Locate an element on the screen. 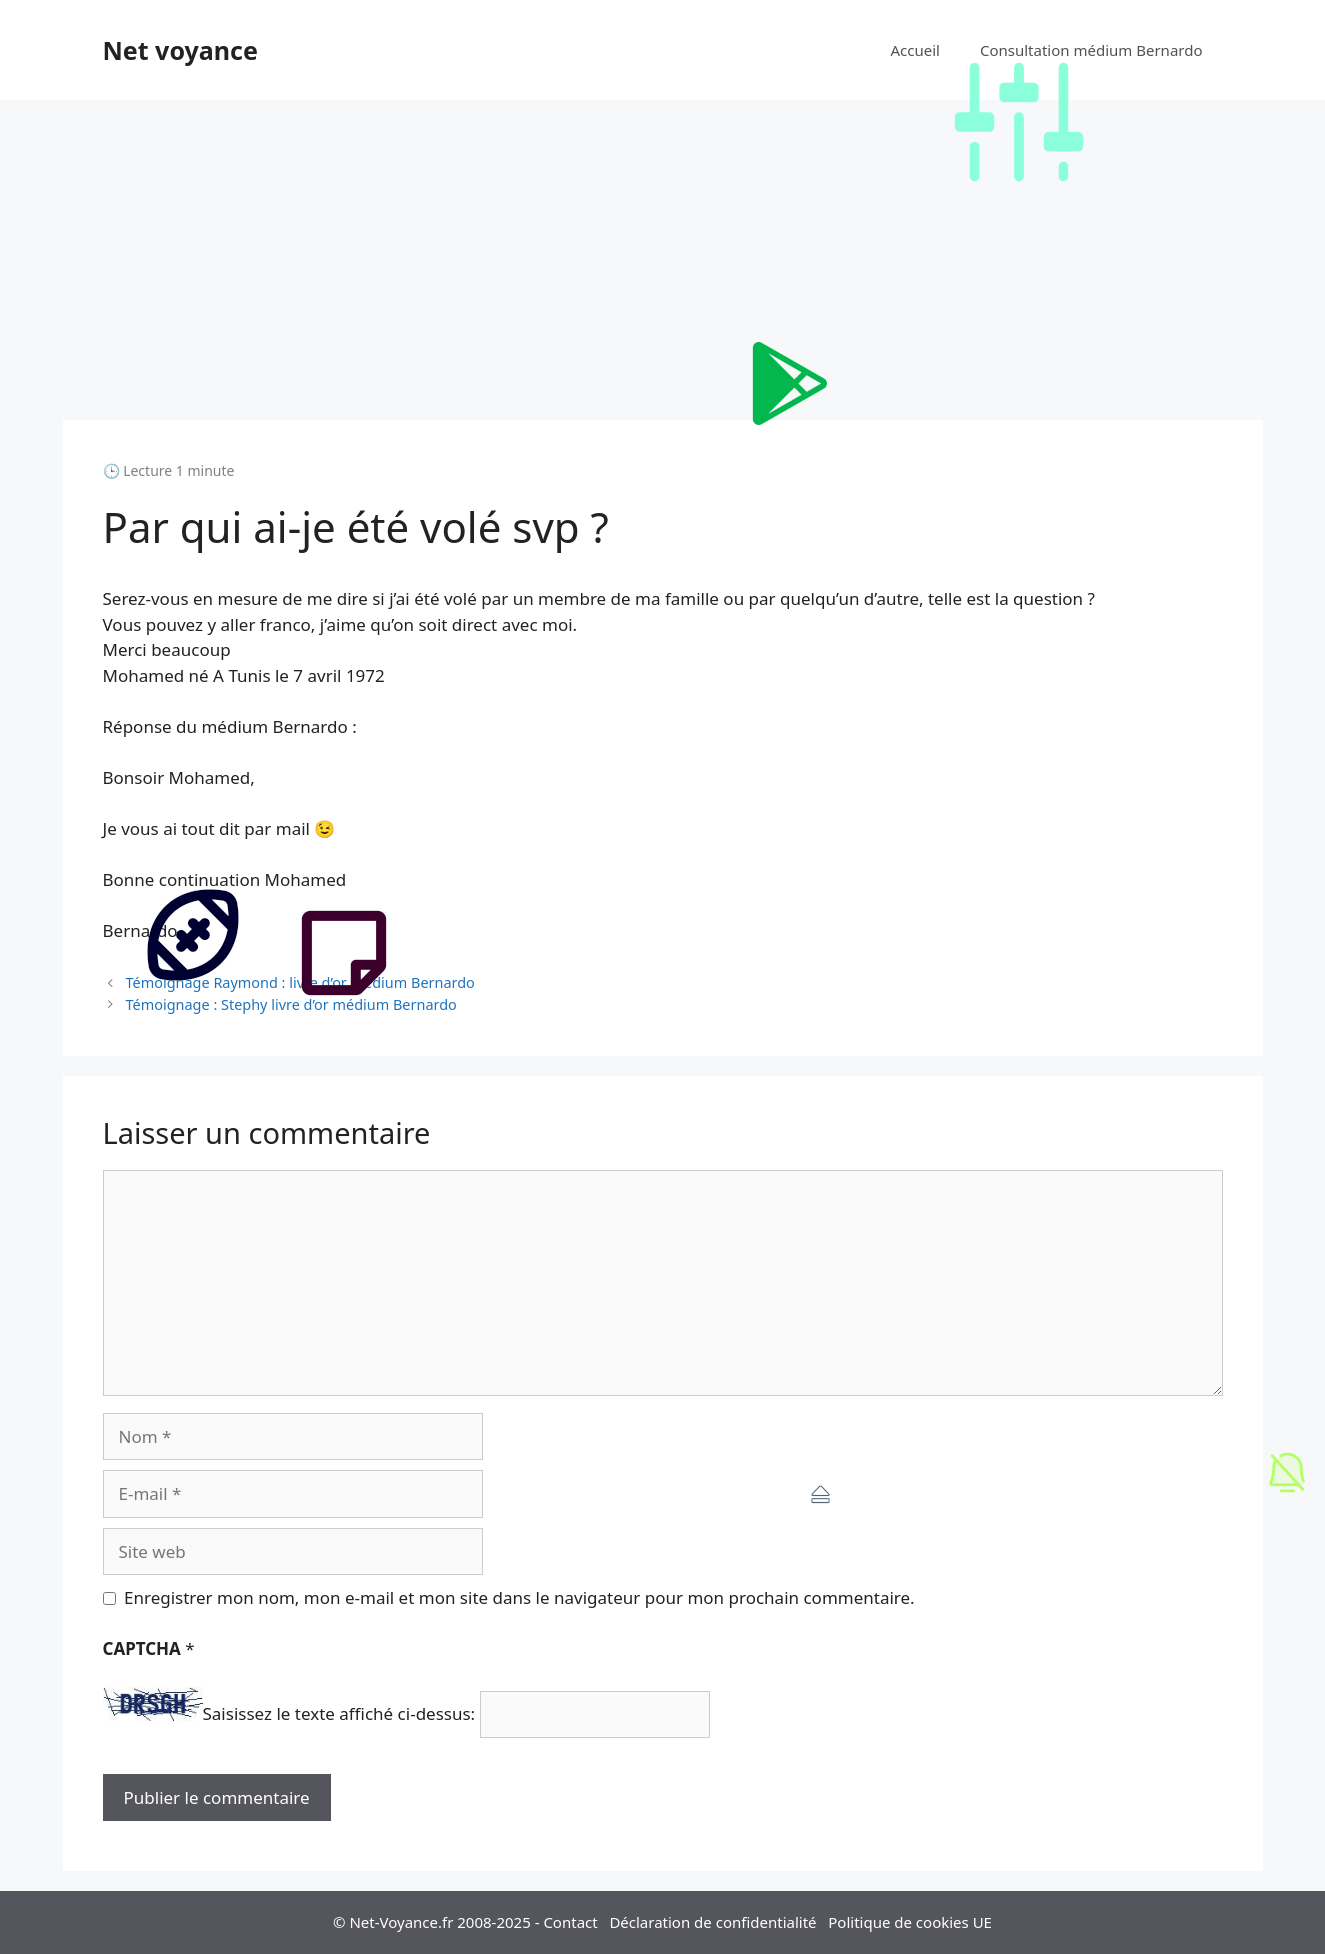 The image size is (1325, 1954). eject media or disc from device is located at coordinates (820, 1495).